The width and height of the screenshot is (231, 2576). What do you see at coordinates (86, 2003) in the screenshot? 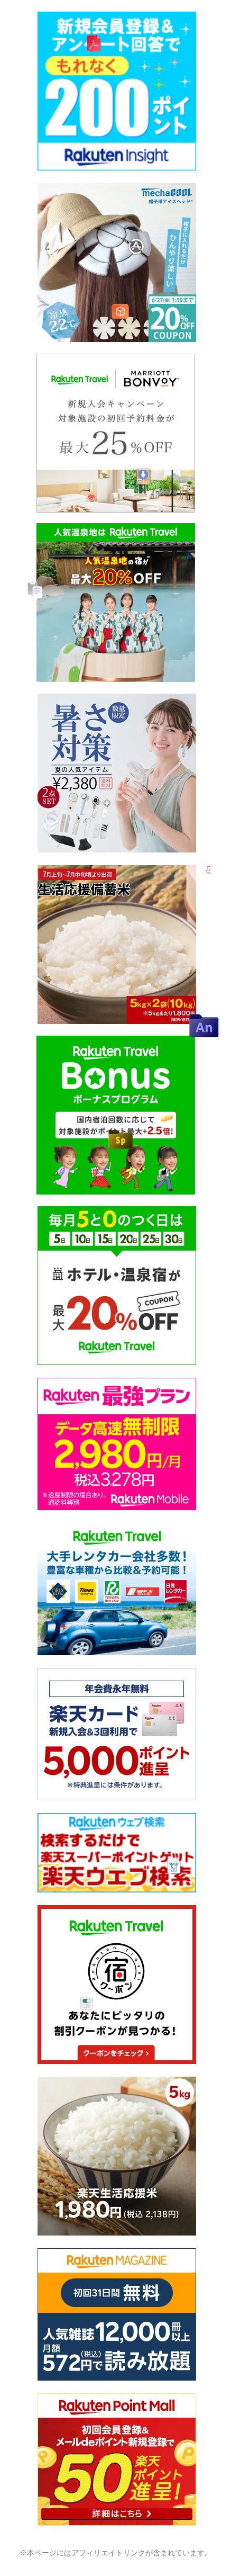
I see `open gnome tweaks settings` at bounding box center [86, 2003].